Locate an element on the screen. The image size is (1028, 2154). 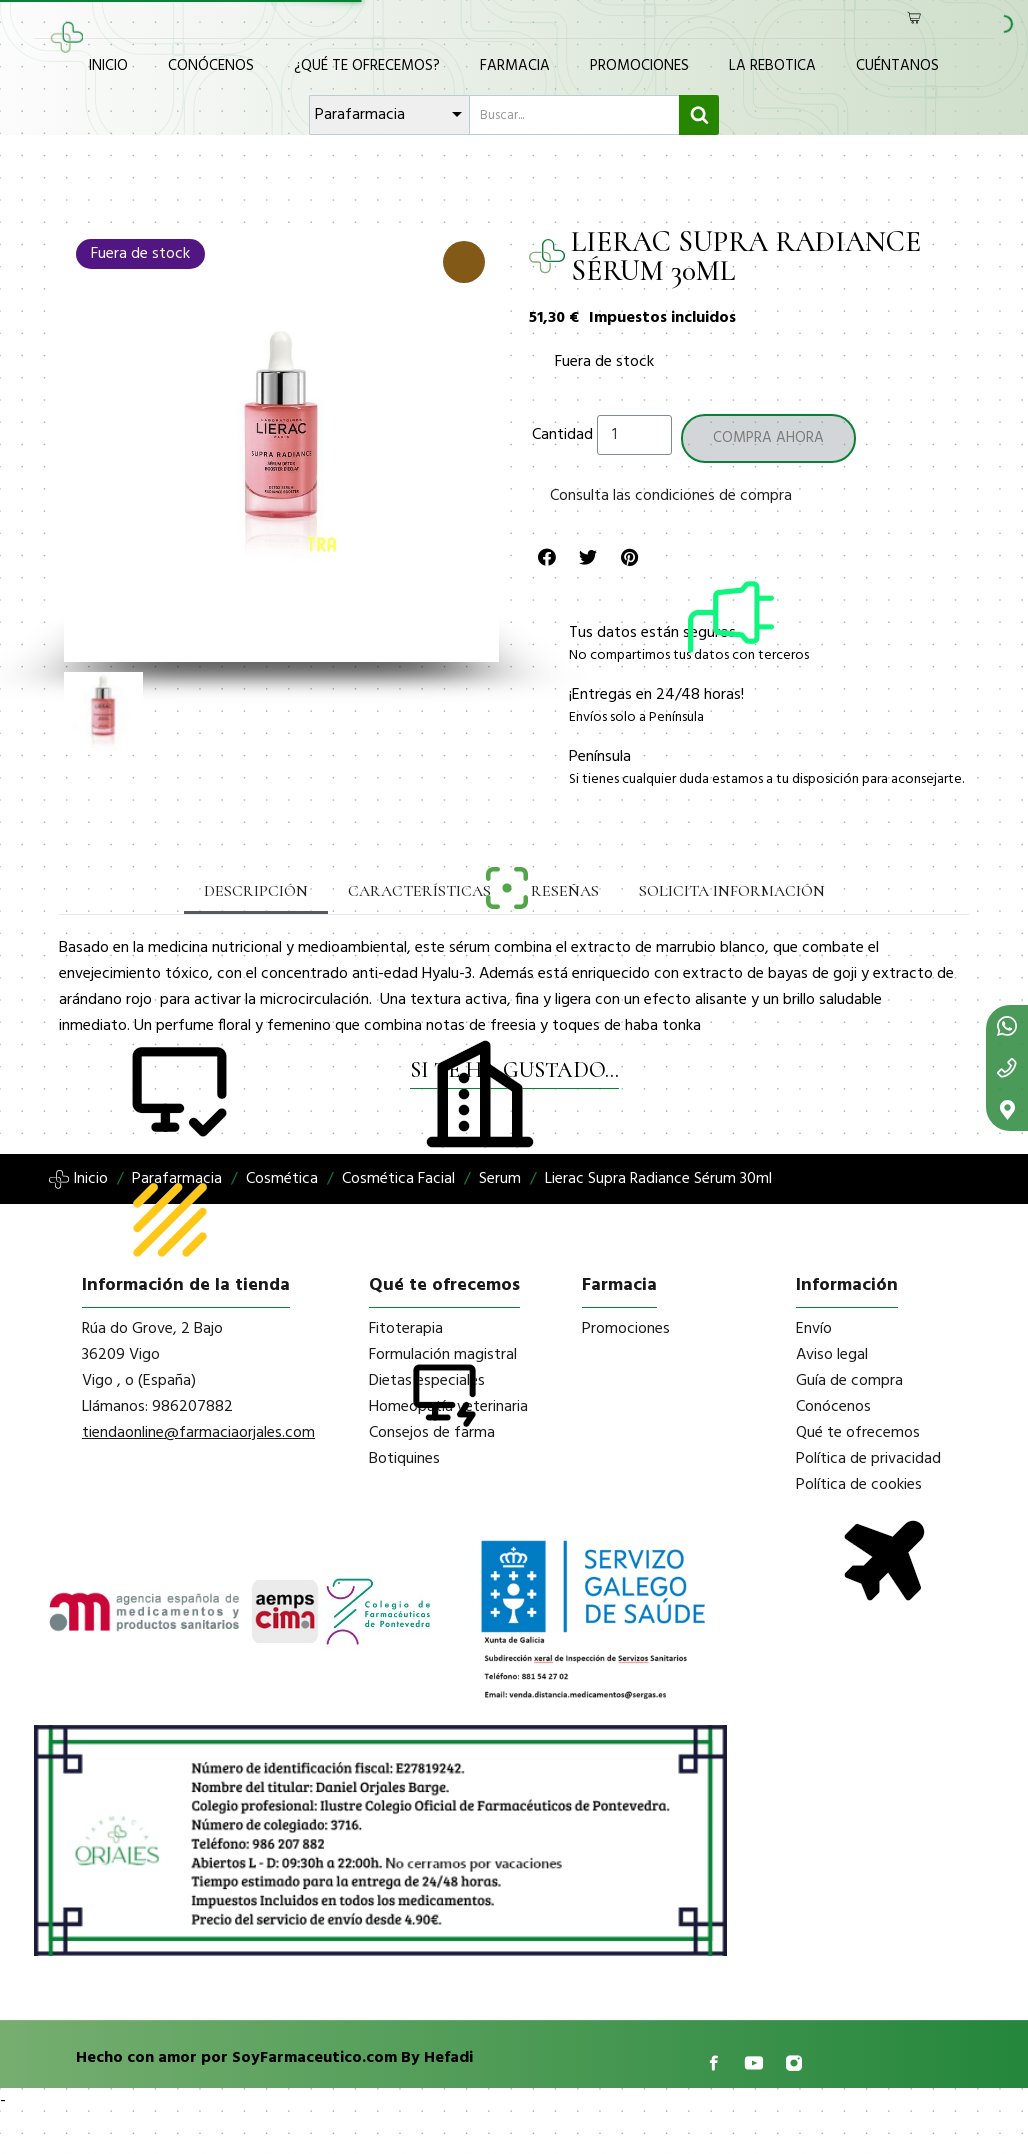
change background style or pattern is located at coordinates (170, 1220).